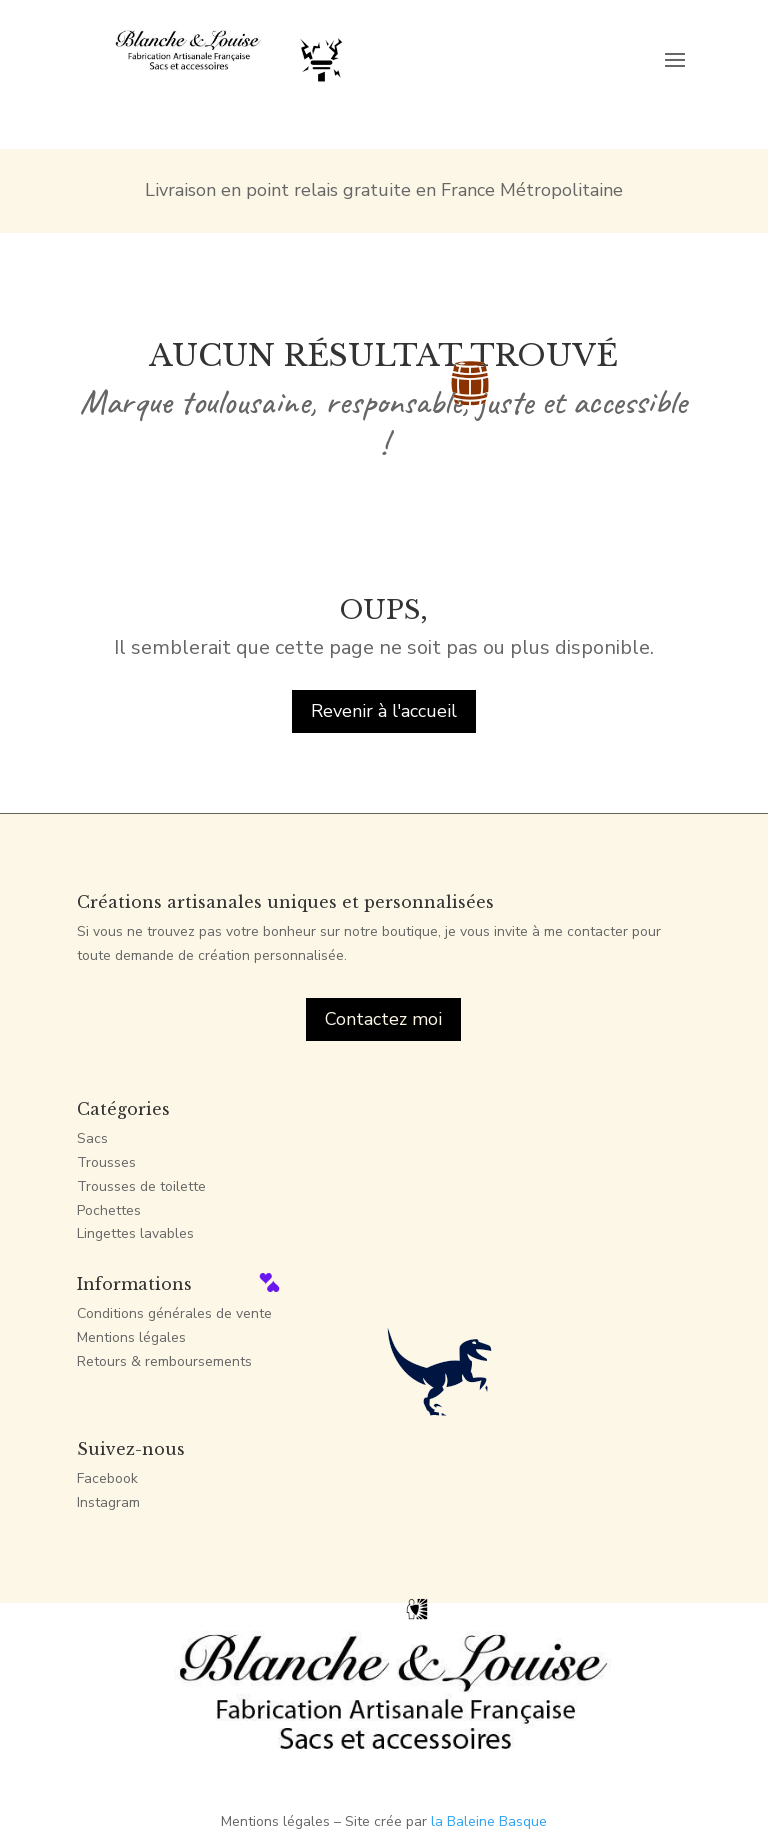 The width and height of the screenshot is (768, 1834). Describe the element at coordinates (321, 60) in the screenshot. I see `activate electrical or energy-based ability` at that location.